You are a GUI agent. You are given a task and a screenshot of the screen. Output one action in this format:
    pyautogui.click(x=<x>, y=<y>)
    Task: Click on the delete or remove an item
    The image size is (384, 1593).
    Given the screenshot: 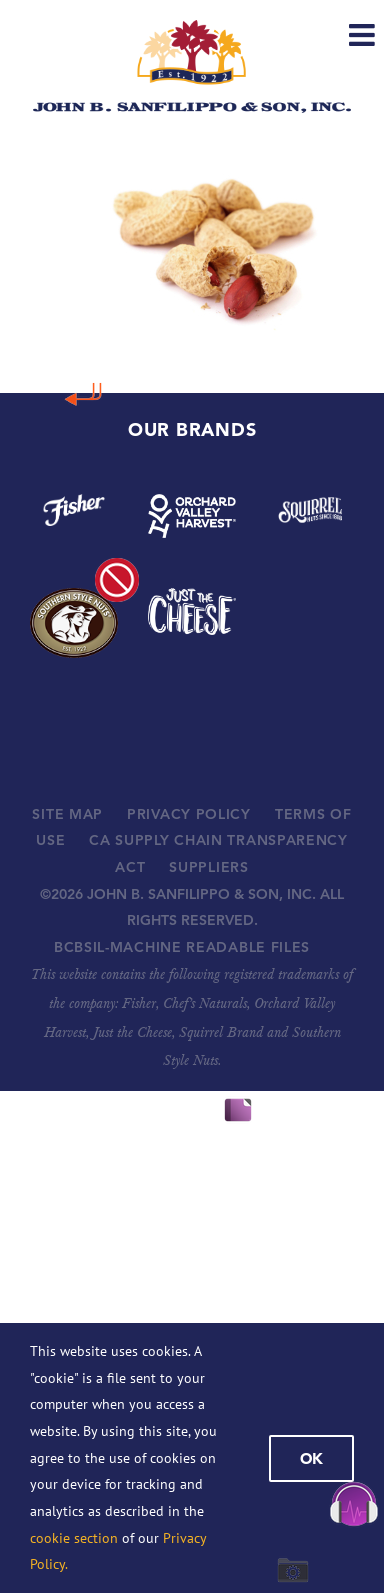 What is the action you would take?
    pyautogui.click(x=117, y=580)
    